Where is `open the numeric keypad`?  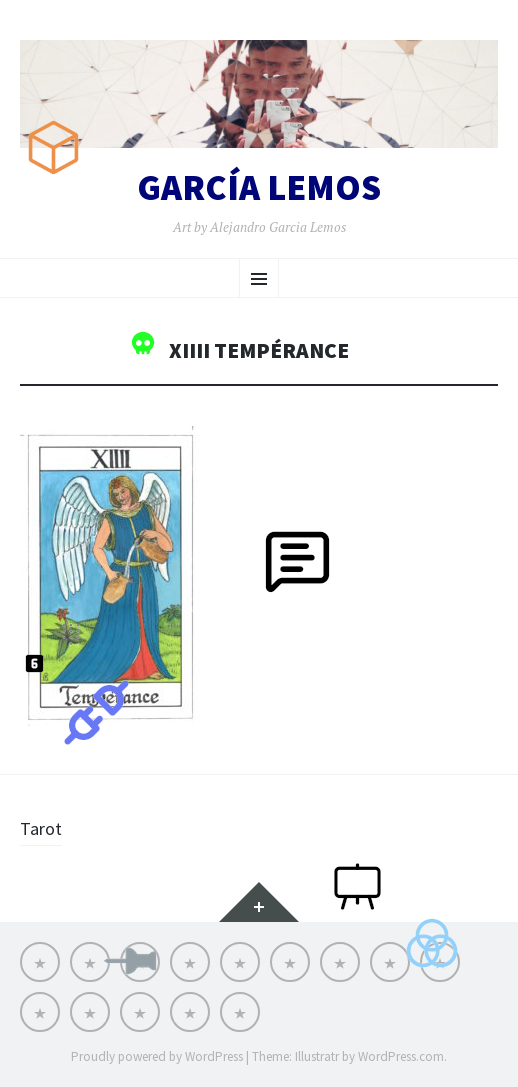 open the numeric keypad is located at coordinates (71, 634).